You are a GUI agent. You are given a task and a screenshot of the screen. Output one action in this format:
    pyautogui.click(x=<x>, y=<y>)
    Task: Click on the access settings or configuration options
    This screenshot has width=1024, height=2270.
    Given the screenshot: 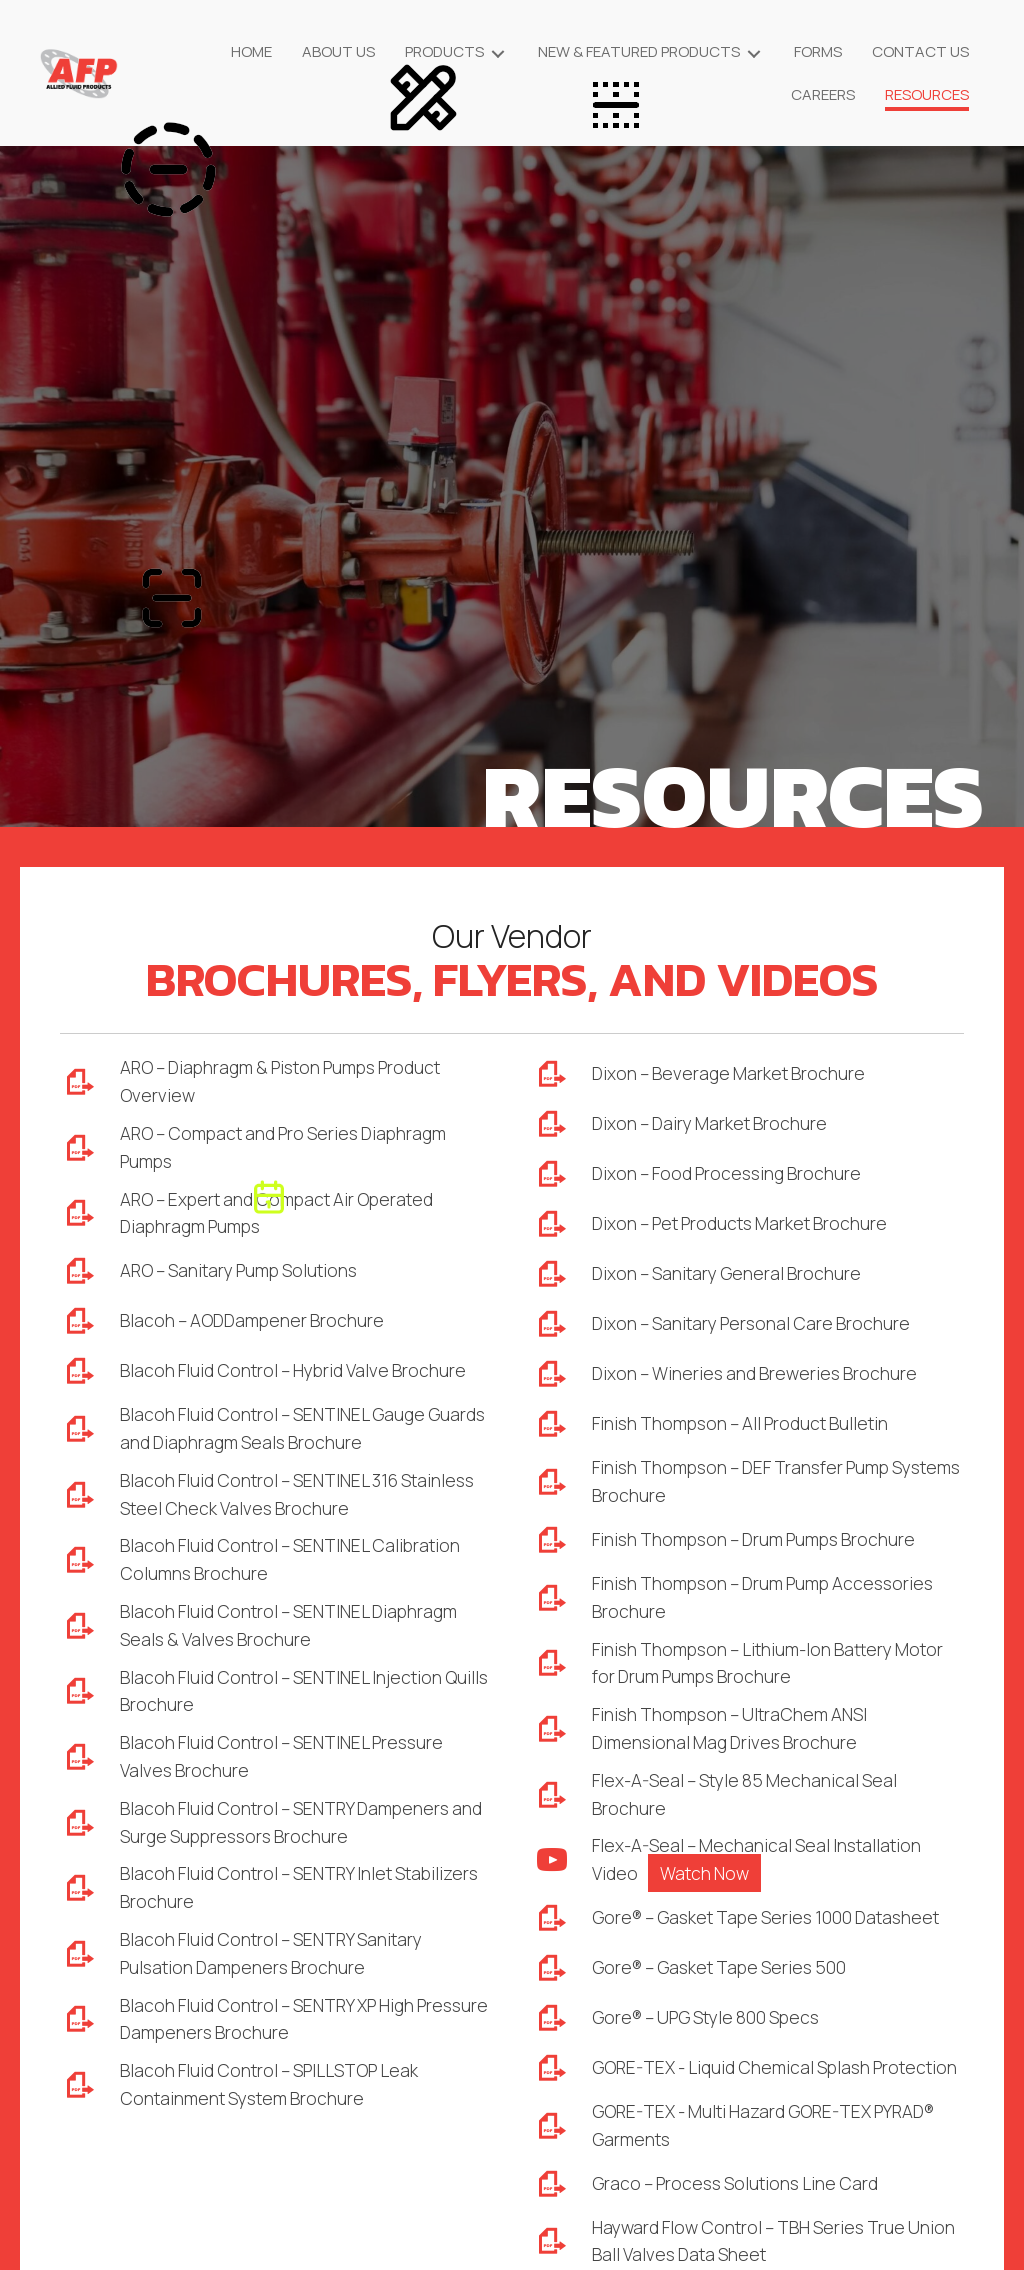 What is the action you would take?
    pyautogui.click(x=423, y=97)
    